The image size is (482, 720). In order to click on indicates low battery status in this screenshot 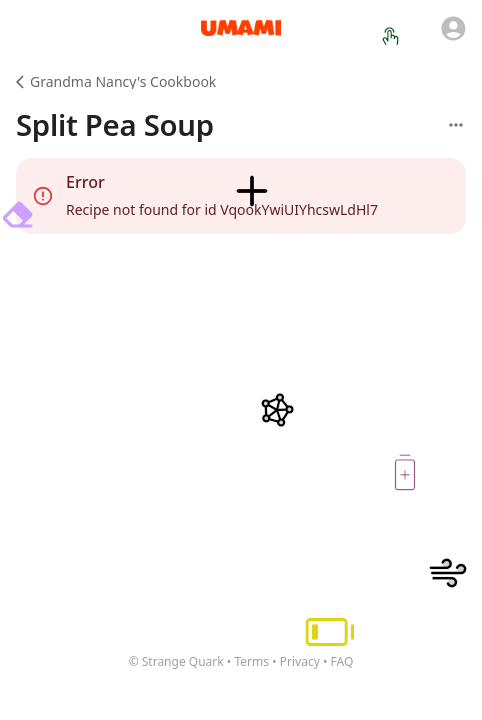, I will do `click(329, 632)`.